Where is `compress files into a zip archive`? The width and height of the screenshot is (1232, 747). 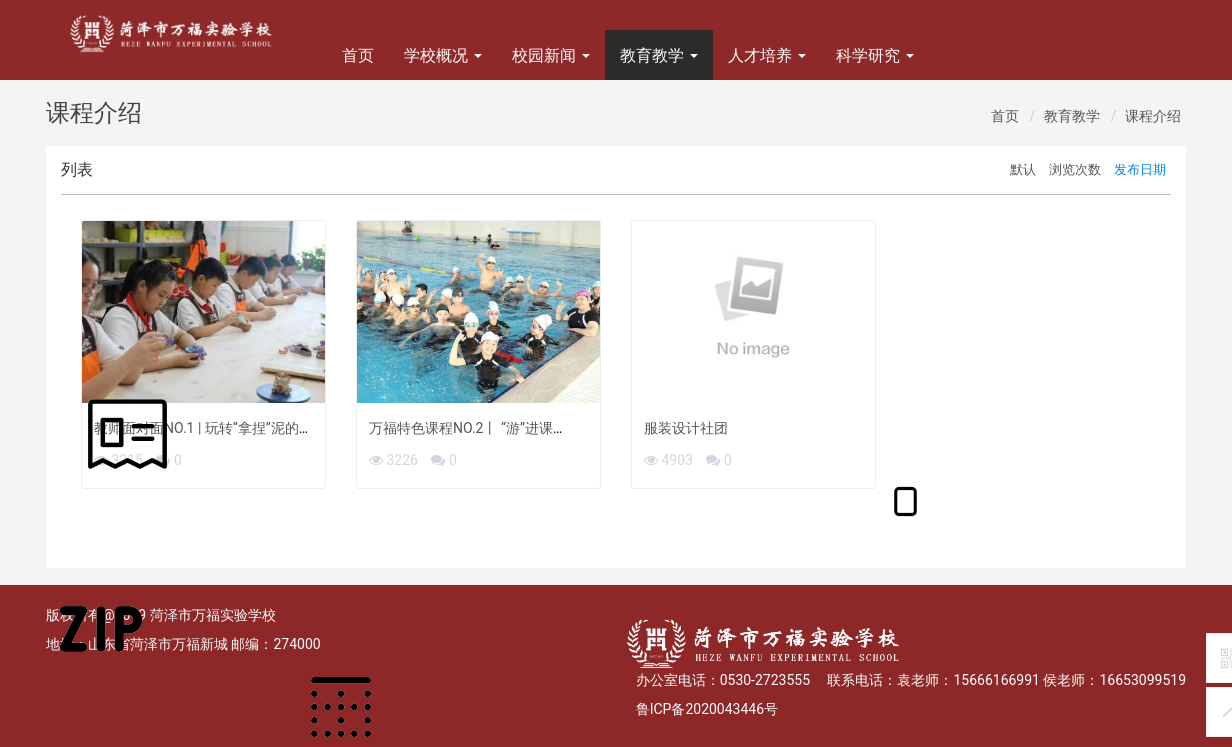
compress files into a zip archive is located at coordinates (101, 629).